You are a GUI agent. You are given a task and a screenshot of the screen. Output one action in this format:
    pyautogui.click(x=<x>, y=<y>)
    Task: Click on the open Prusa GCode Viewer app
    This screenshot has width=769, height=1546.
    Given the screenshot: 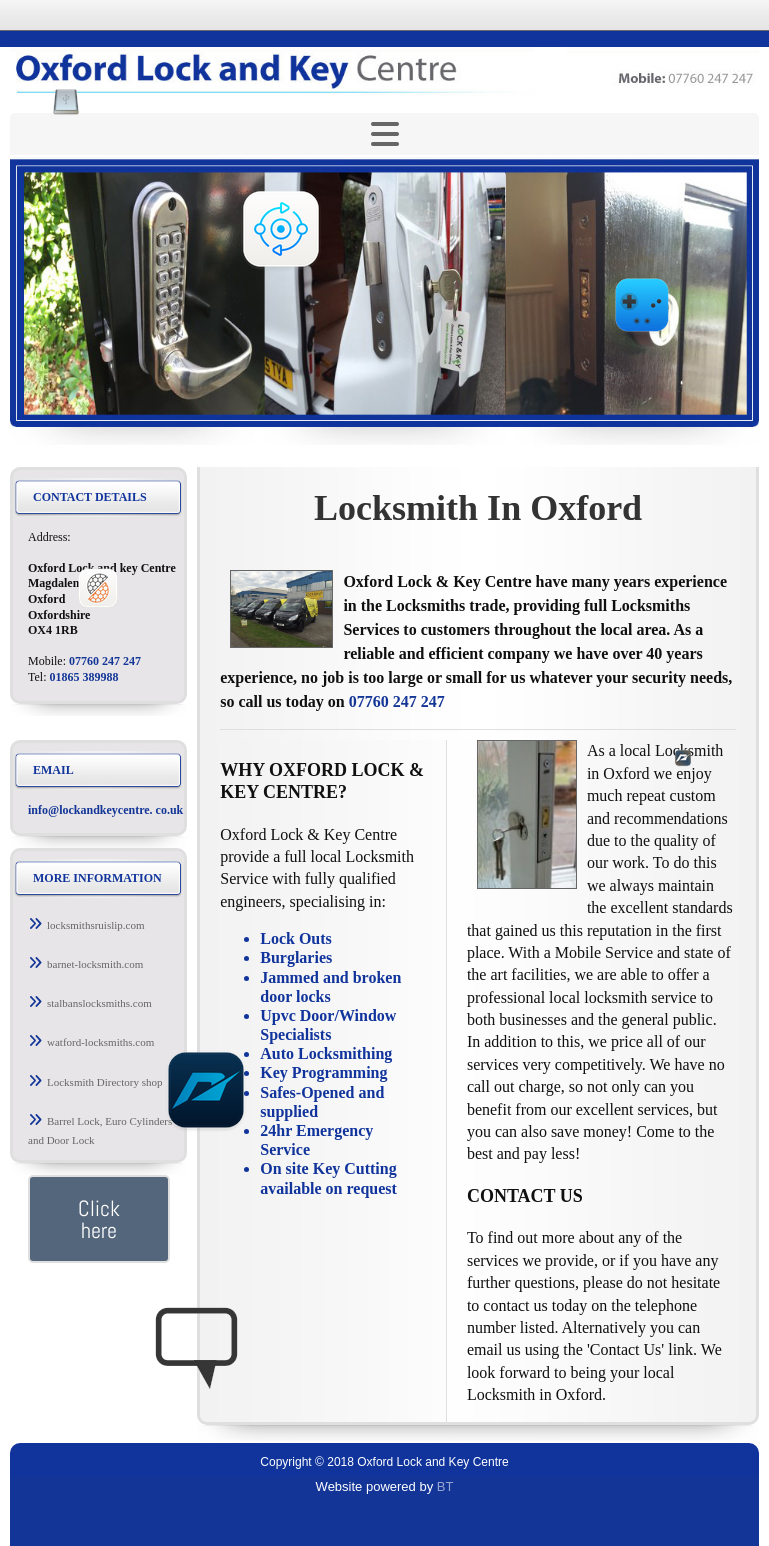 What is the action you would take?
    pyautogui.click(x=98, y=588)
    